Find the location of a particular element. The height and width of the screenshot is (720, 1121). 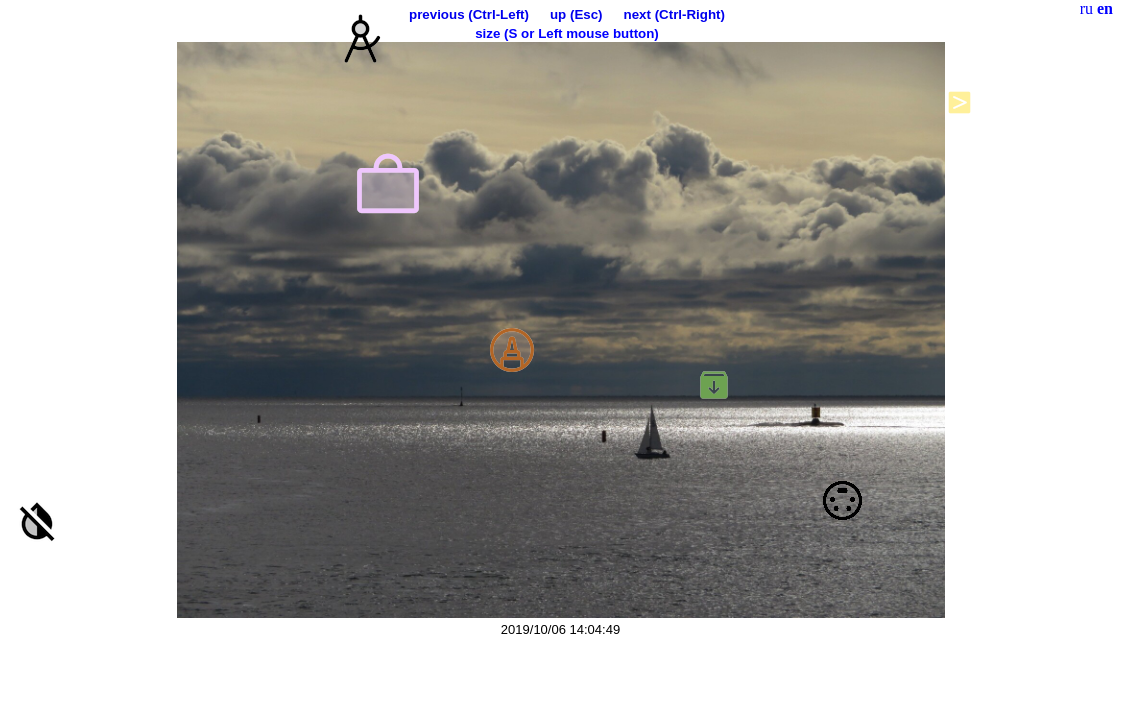

select marker or highlighter tool is located at coordinates (512, 350).